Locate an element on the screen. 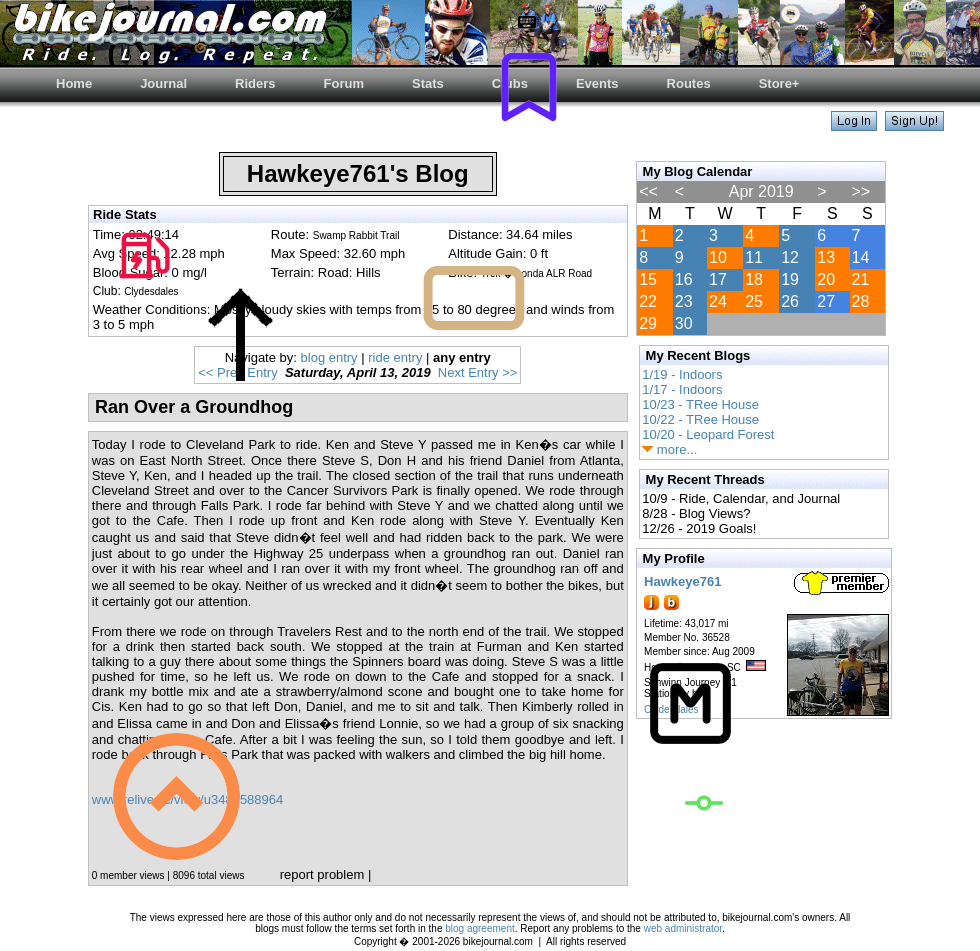 The height and width of the screenshot is (951, 980). toggle to landscape orientation is located at coordinates (474, 298).